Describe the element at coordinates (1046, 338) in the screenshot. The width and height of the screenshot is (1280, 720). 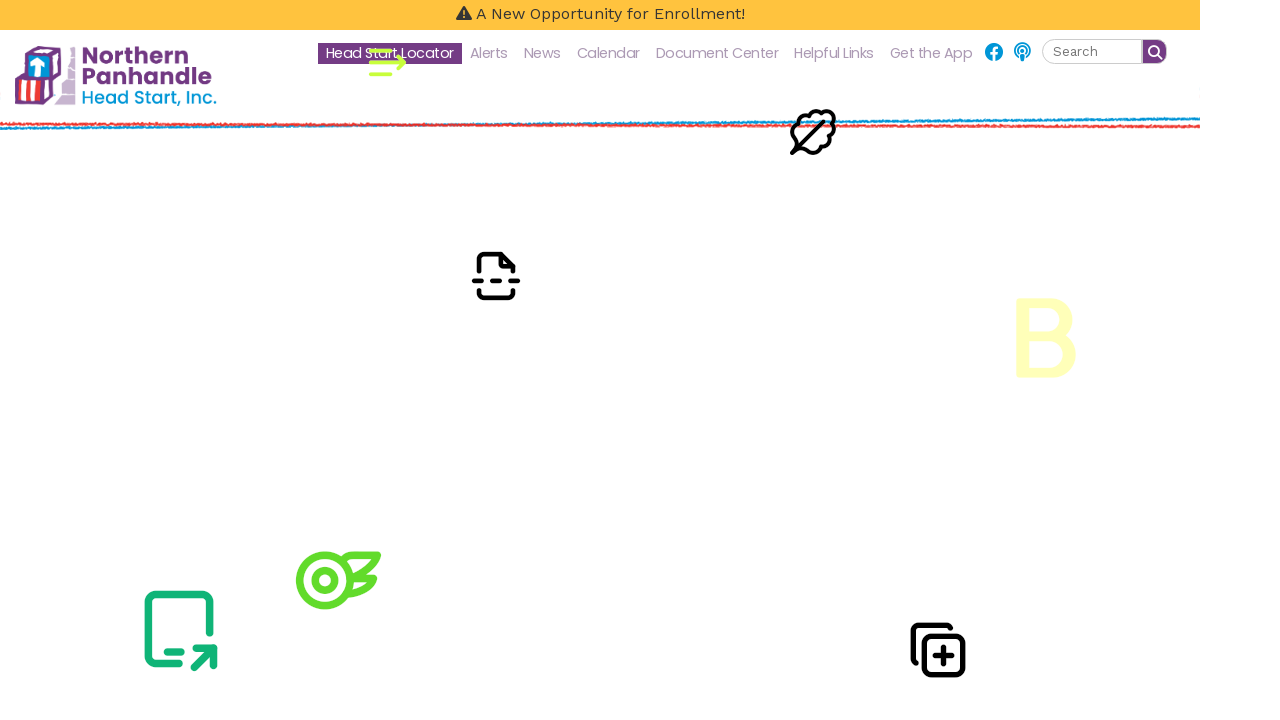
I see `apply bold formatting to selected text` at that location.